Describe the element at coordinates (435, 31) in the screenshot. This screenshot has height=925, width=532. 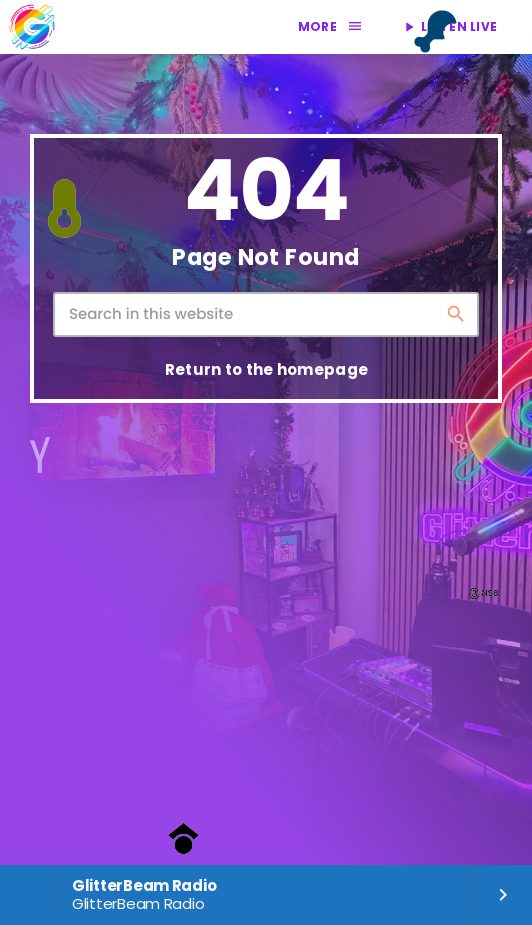
I see `access food or dining options` at that location.